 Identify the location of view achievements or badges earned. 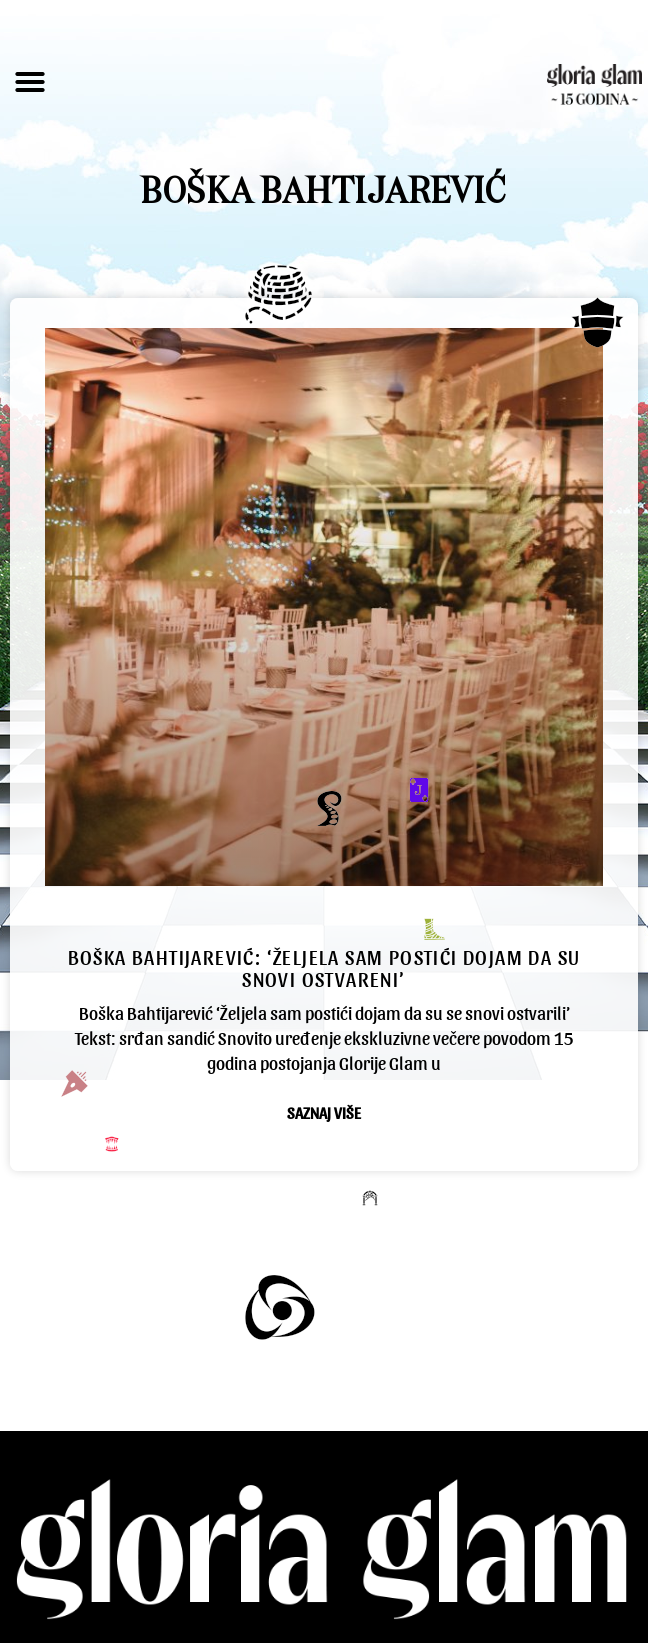
(597, 322).